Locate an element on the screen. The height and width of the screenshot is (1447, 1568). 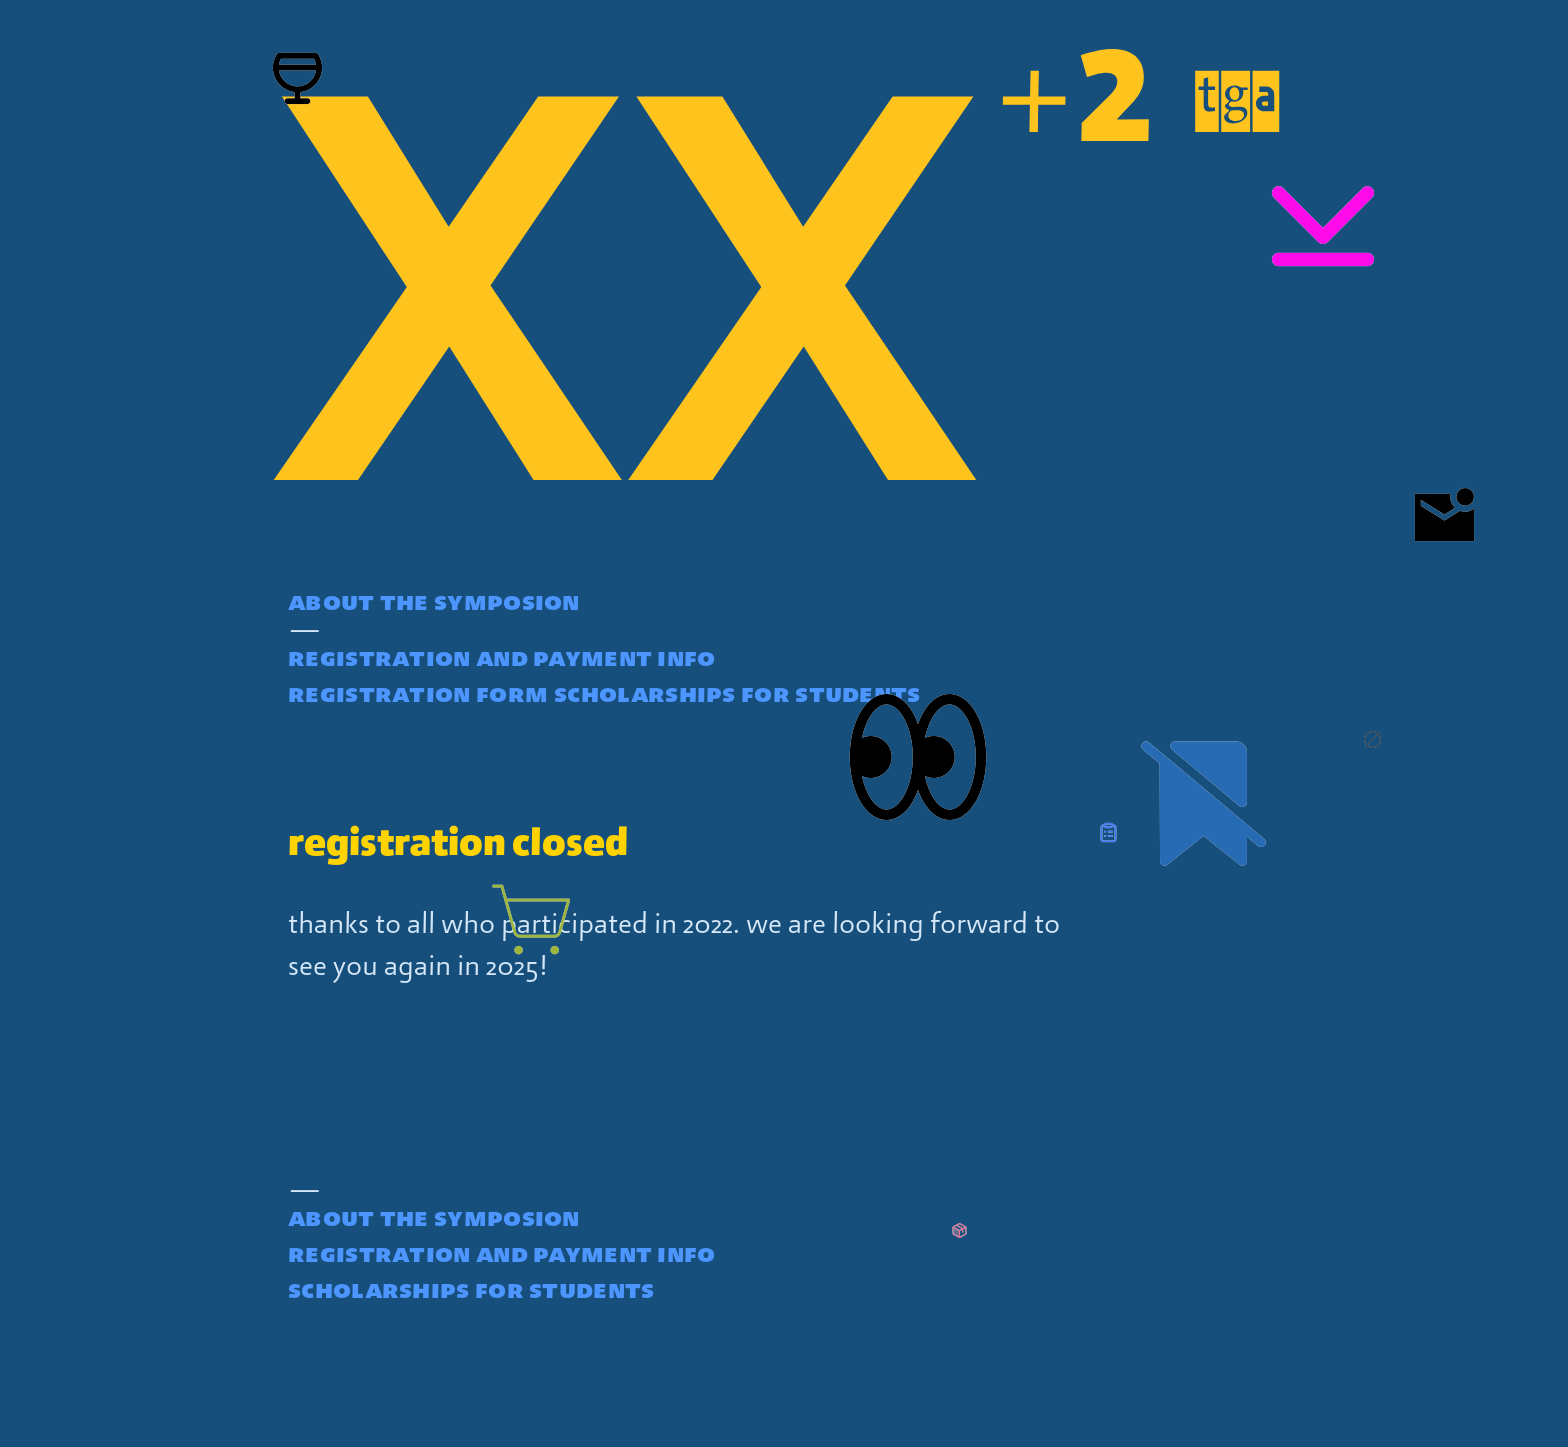
view task list or checklist is located at coordinates (1108, 832).